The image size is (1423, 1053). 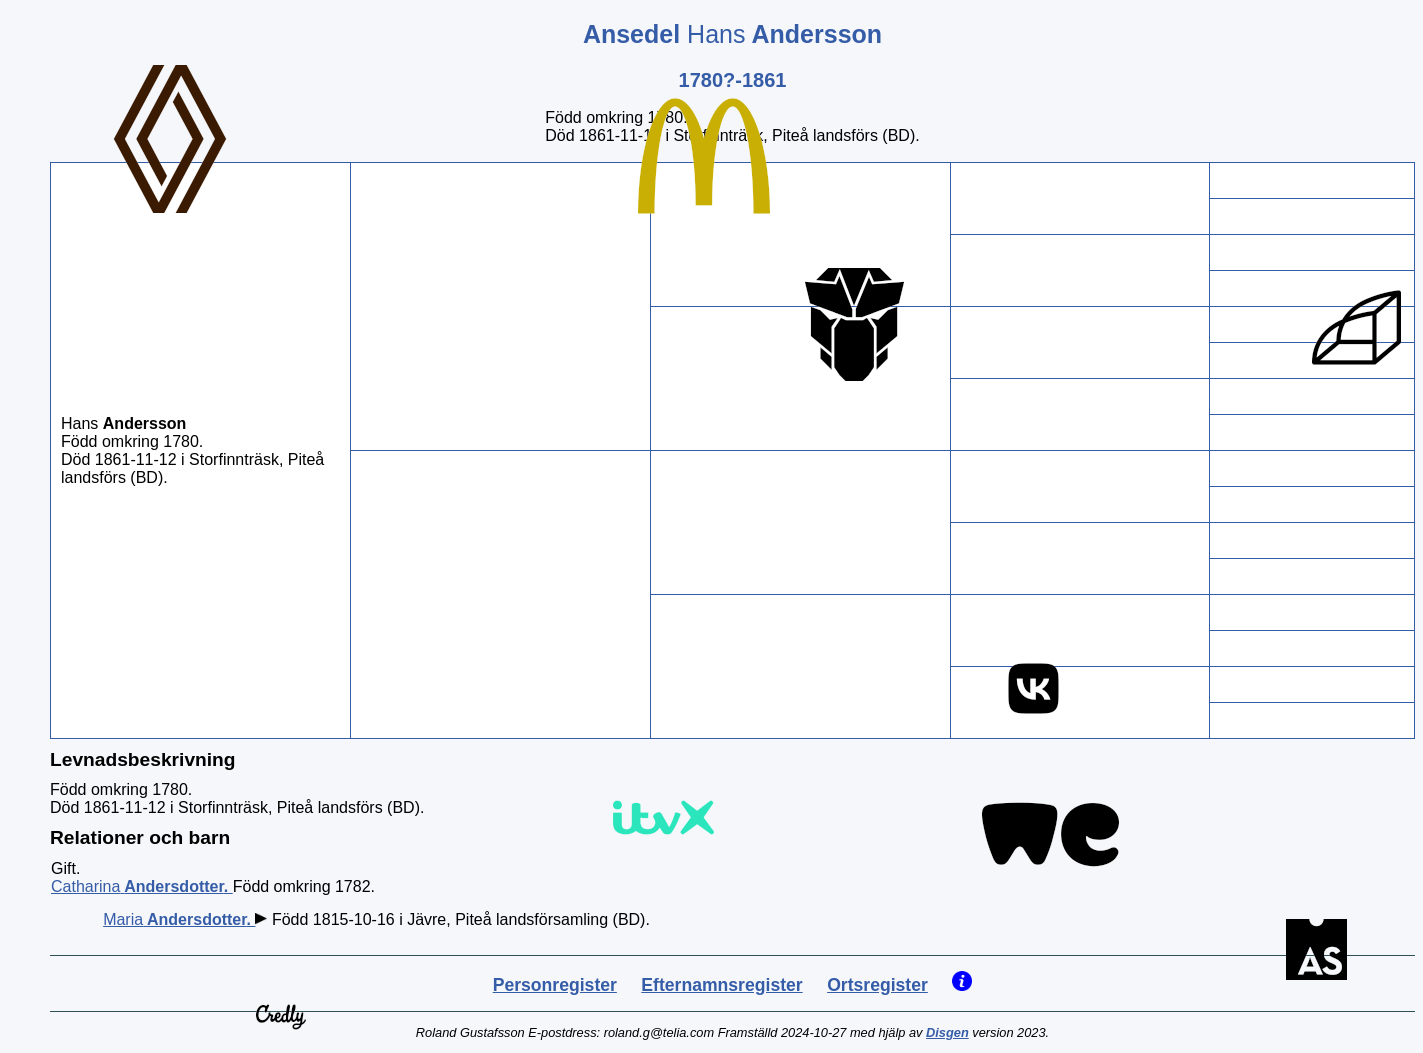 I want to click on AssemblyScript programming language logo, so click(x=1316, y=949).